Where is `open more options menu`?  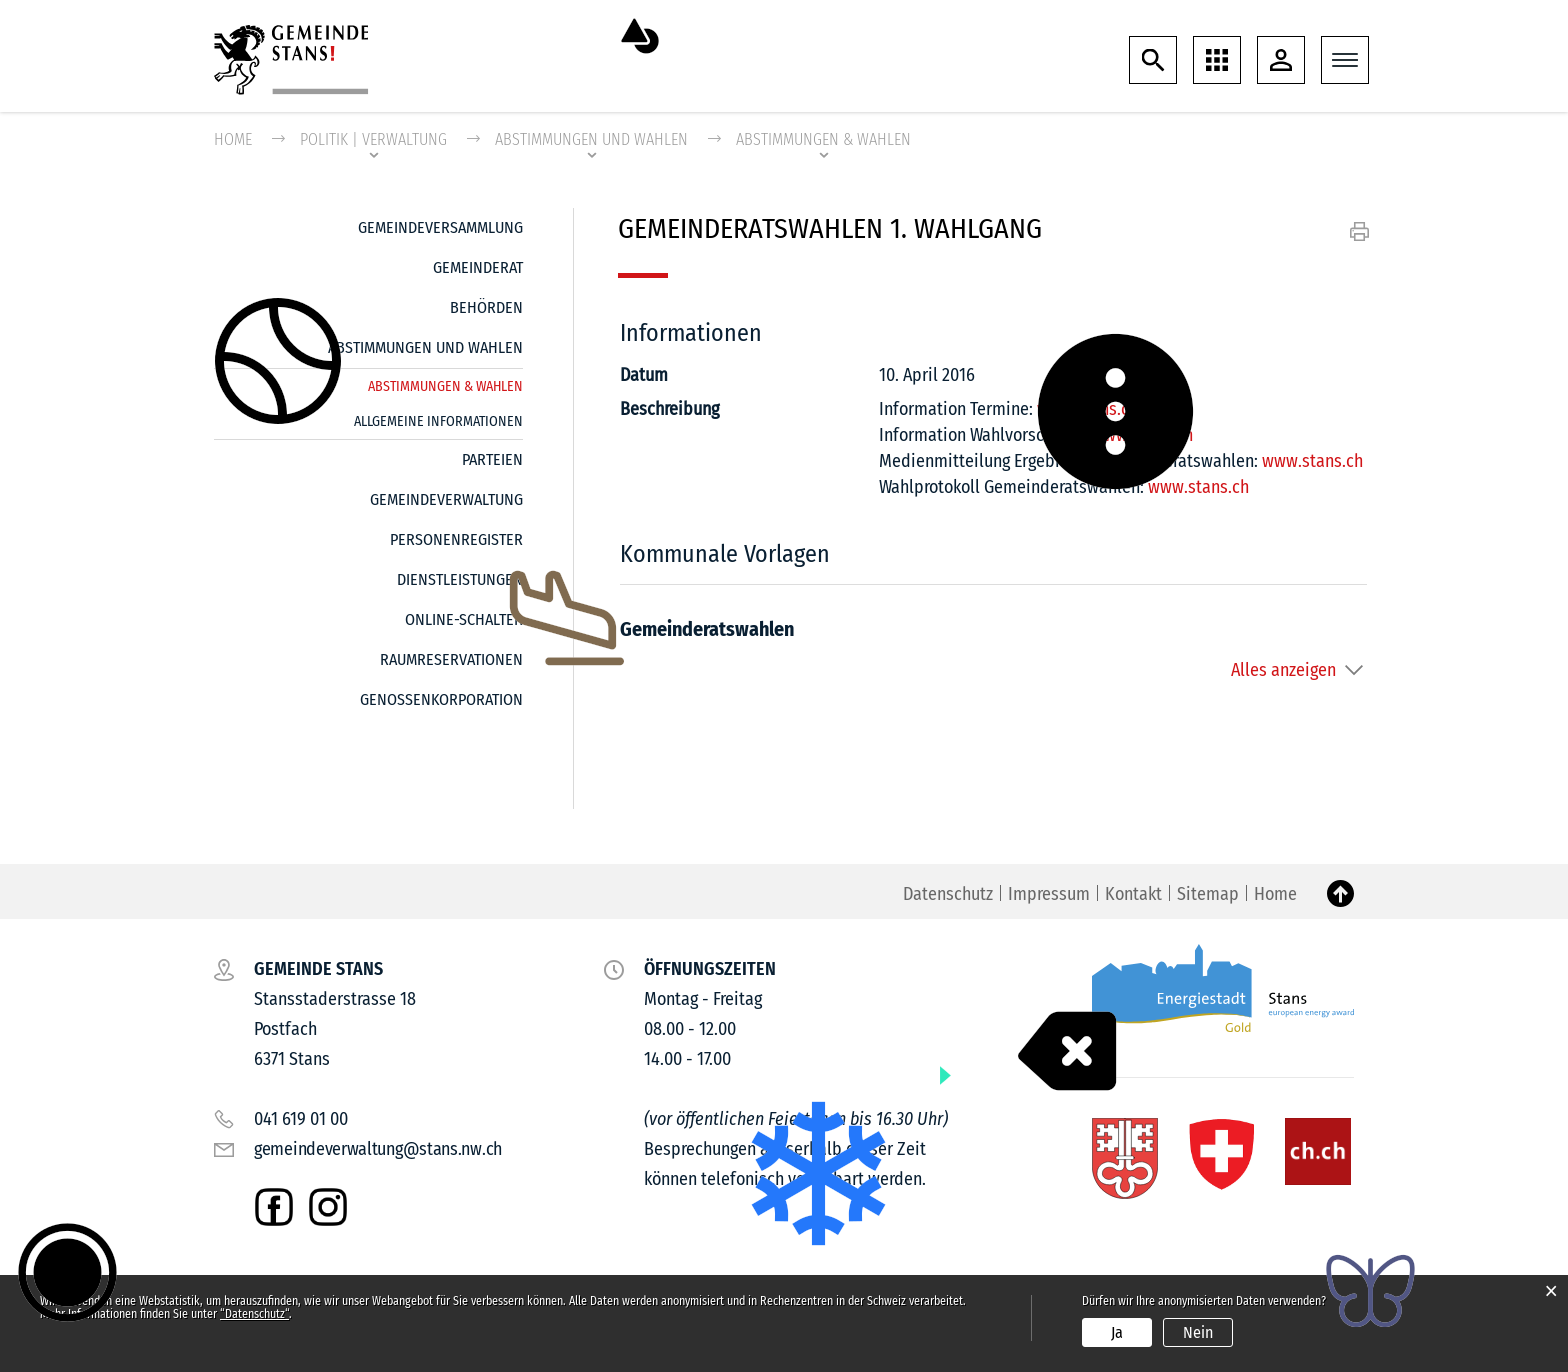 open more options menu is located at coordinates (1115, 411).